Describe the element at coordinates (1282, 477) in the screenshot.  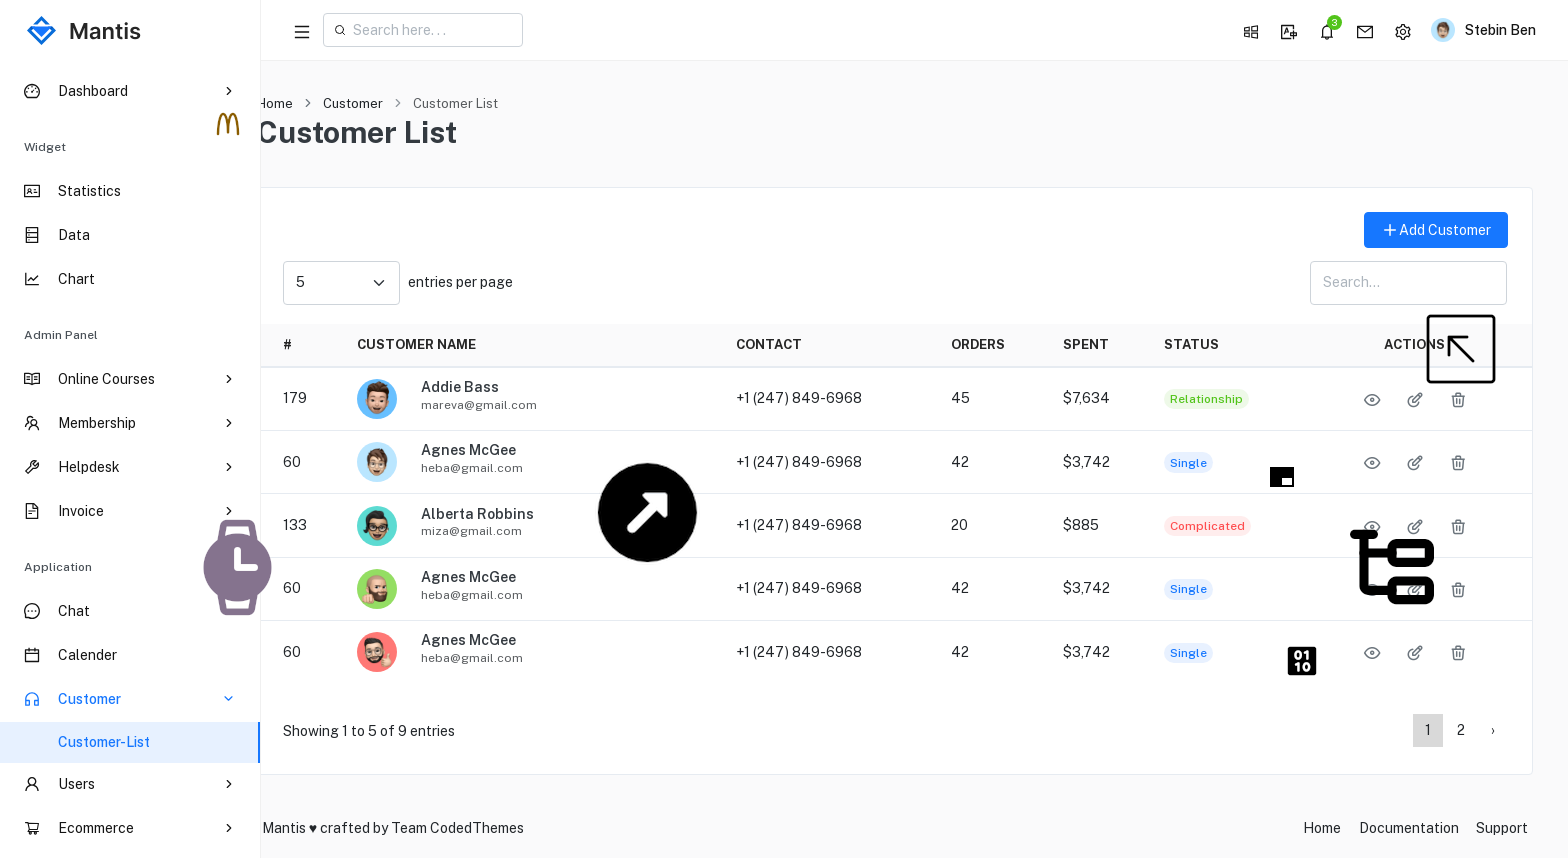
I see `add a branding watermark to video content` at that location.